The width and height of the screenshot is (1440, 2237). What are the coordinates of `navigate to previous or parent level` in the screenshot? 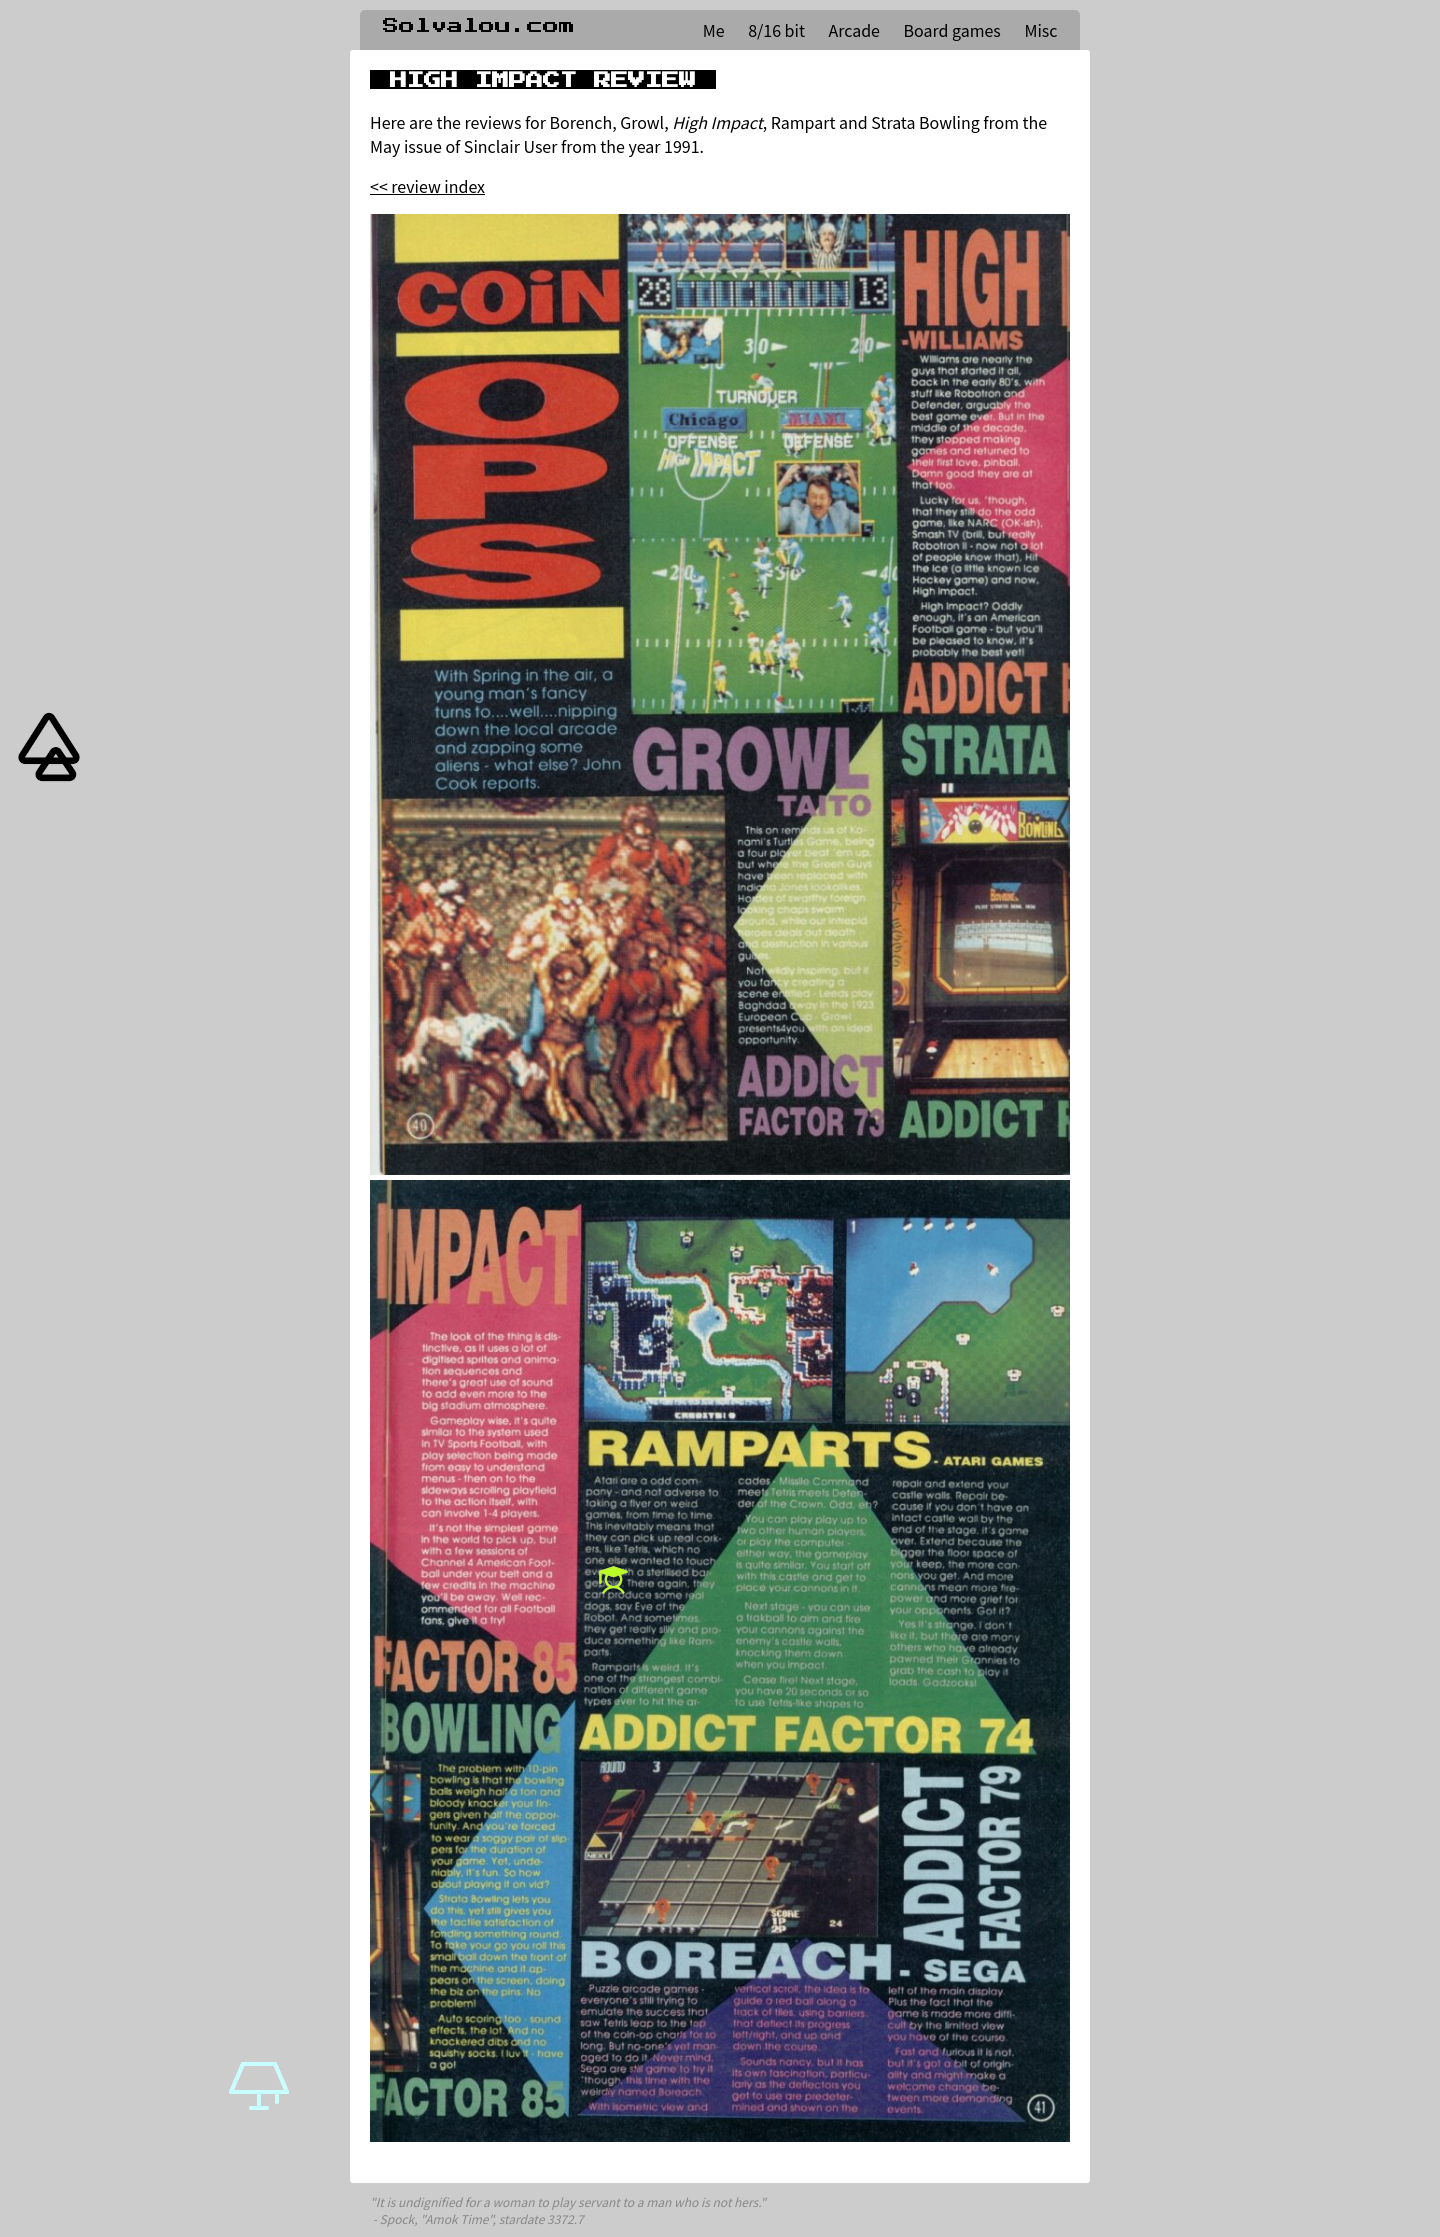 It's located at (49, 747).